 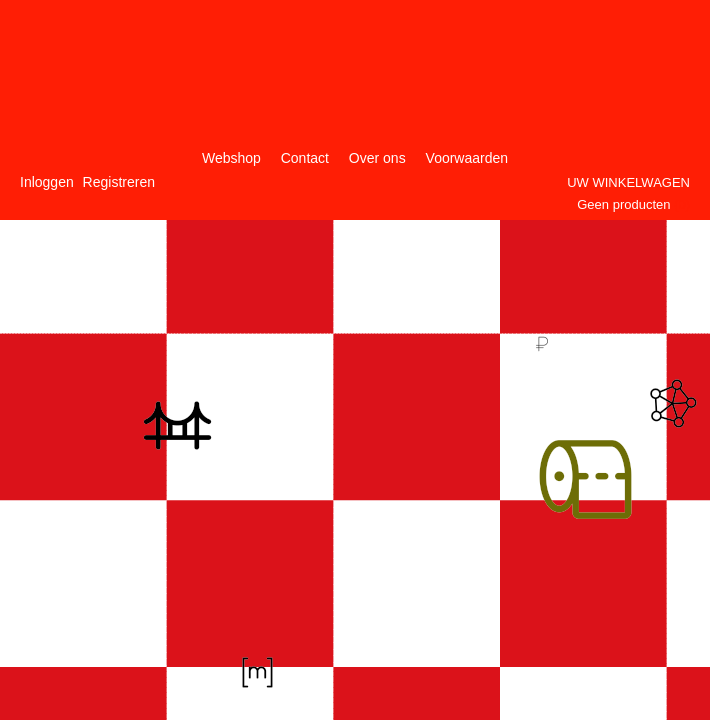 I want to click on indicates Russian ruble currency, so click(x=542, y=344).